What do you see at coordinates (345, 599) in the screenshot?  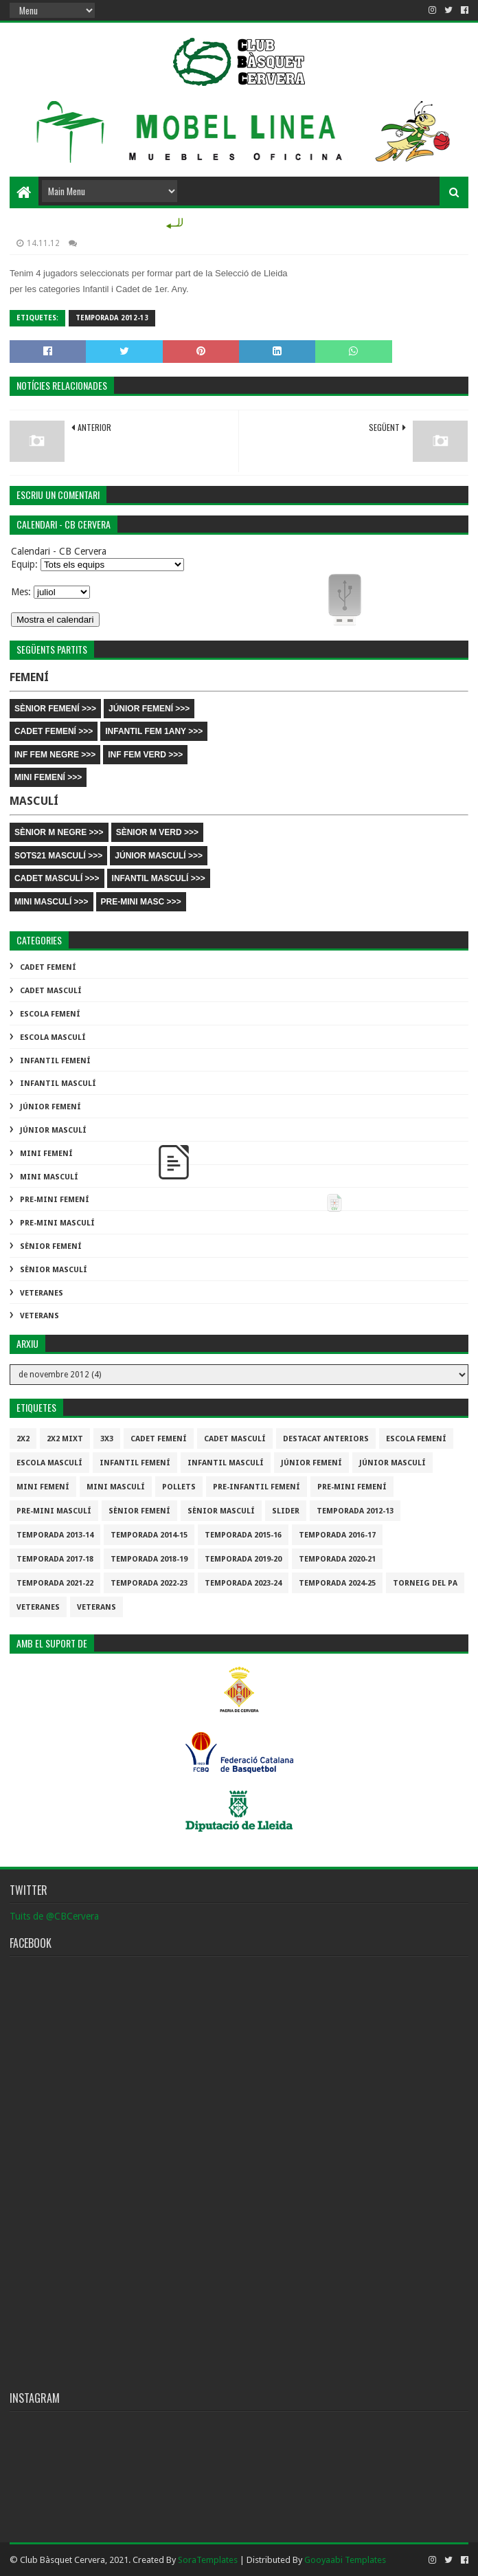 I see `removable USB storage device` at bounding box center [345, 599].